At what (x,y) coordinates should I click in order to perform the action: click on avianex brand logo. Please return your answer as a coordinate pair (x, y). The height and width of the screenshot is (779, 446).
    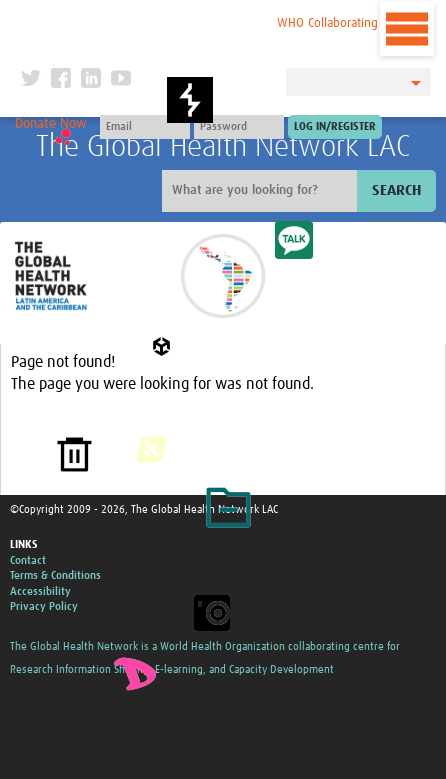
    Looking at the image, I should click on (151, 449).